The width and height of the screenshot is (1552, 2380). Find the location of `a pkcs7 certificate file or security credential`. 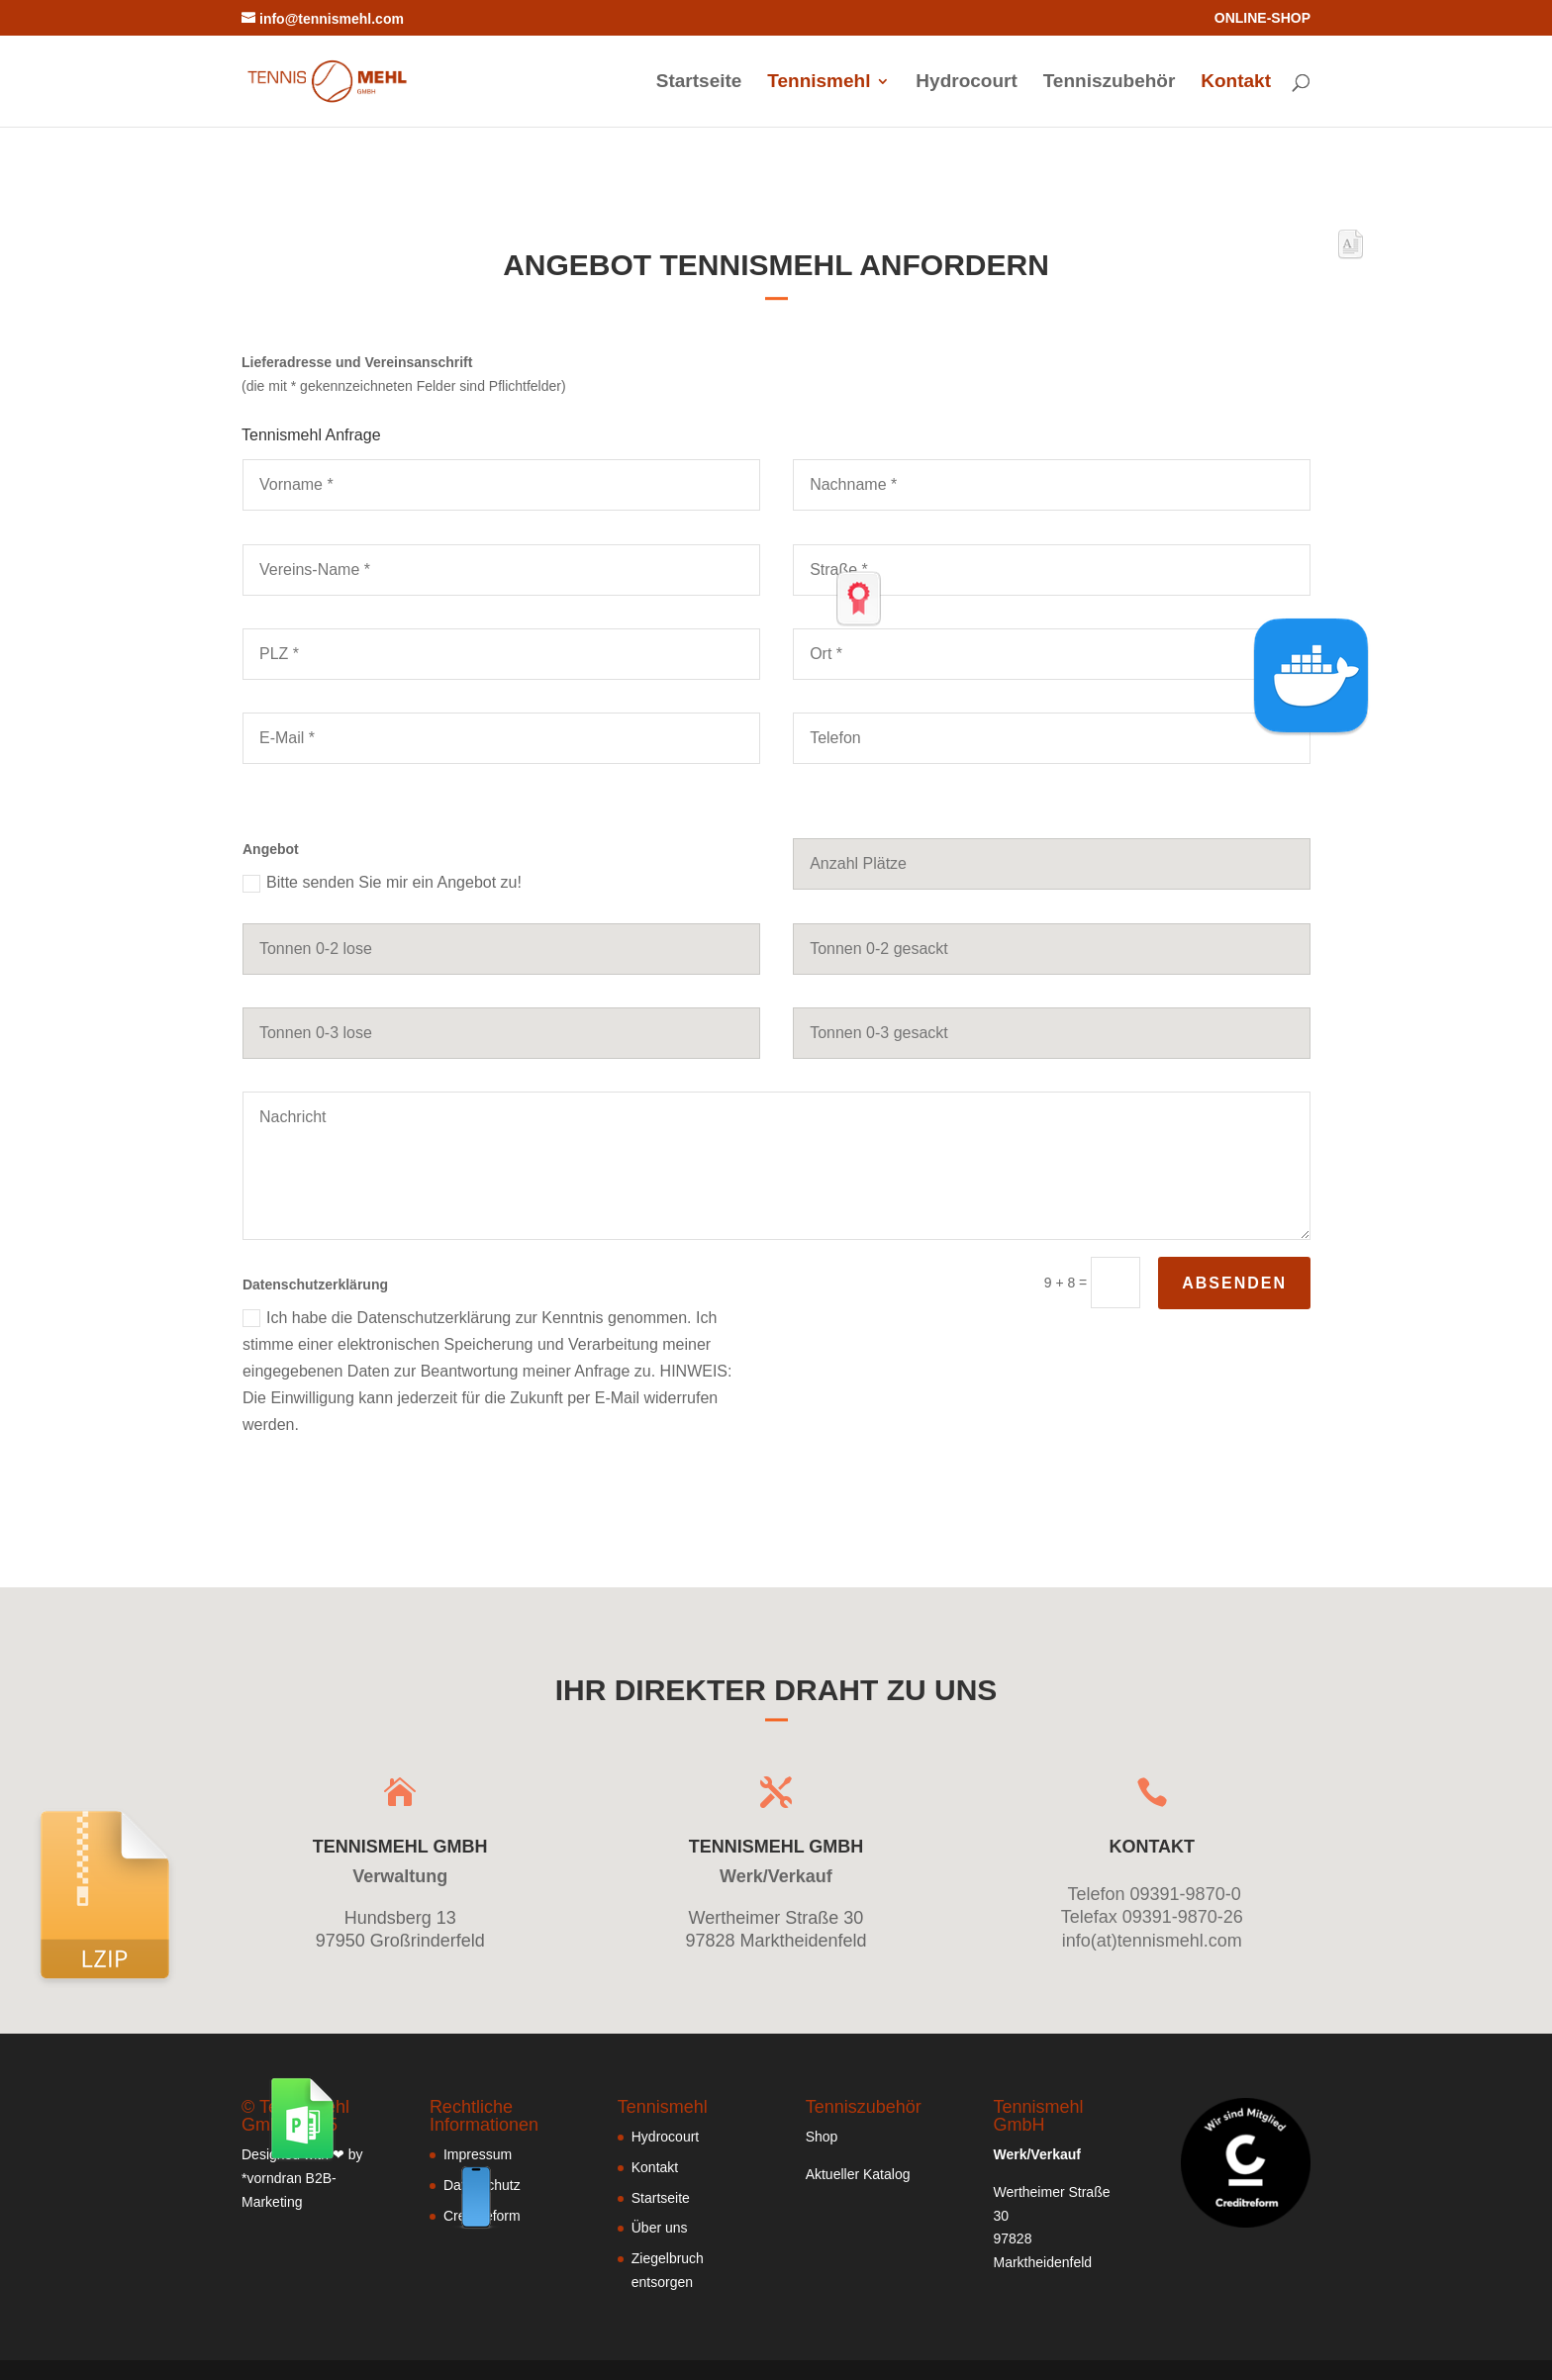

a pkcs7 certificate file or security credential is located at coordinates (858, 598).